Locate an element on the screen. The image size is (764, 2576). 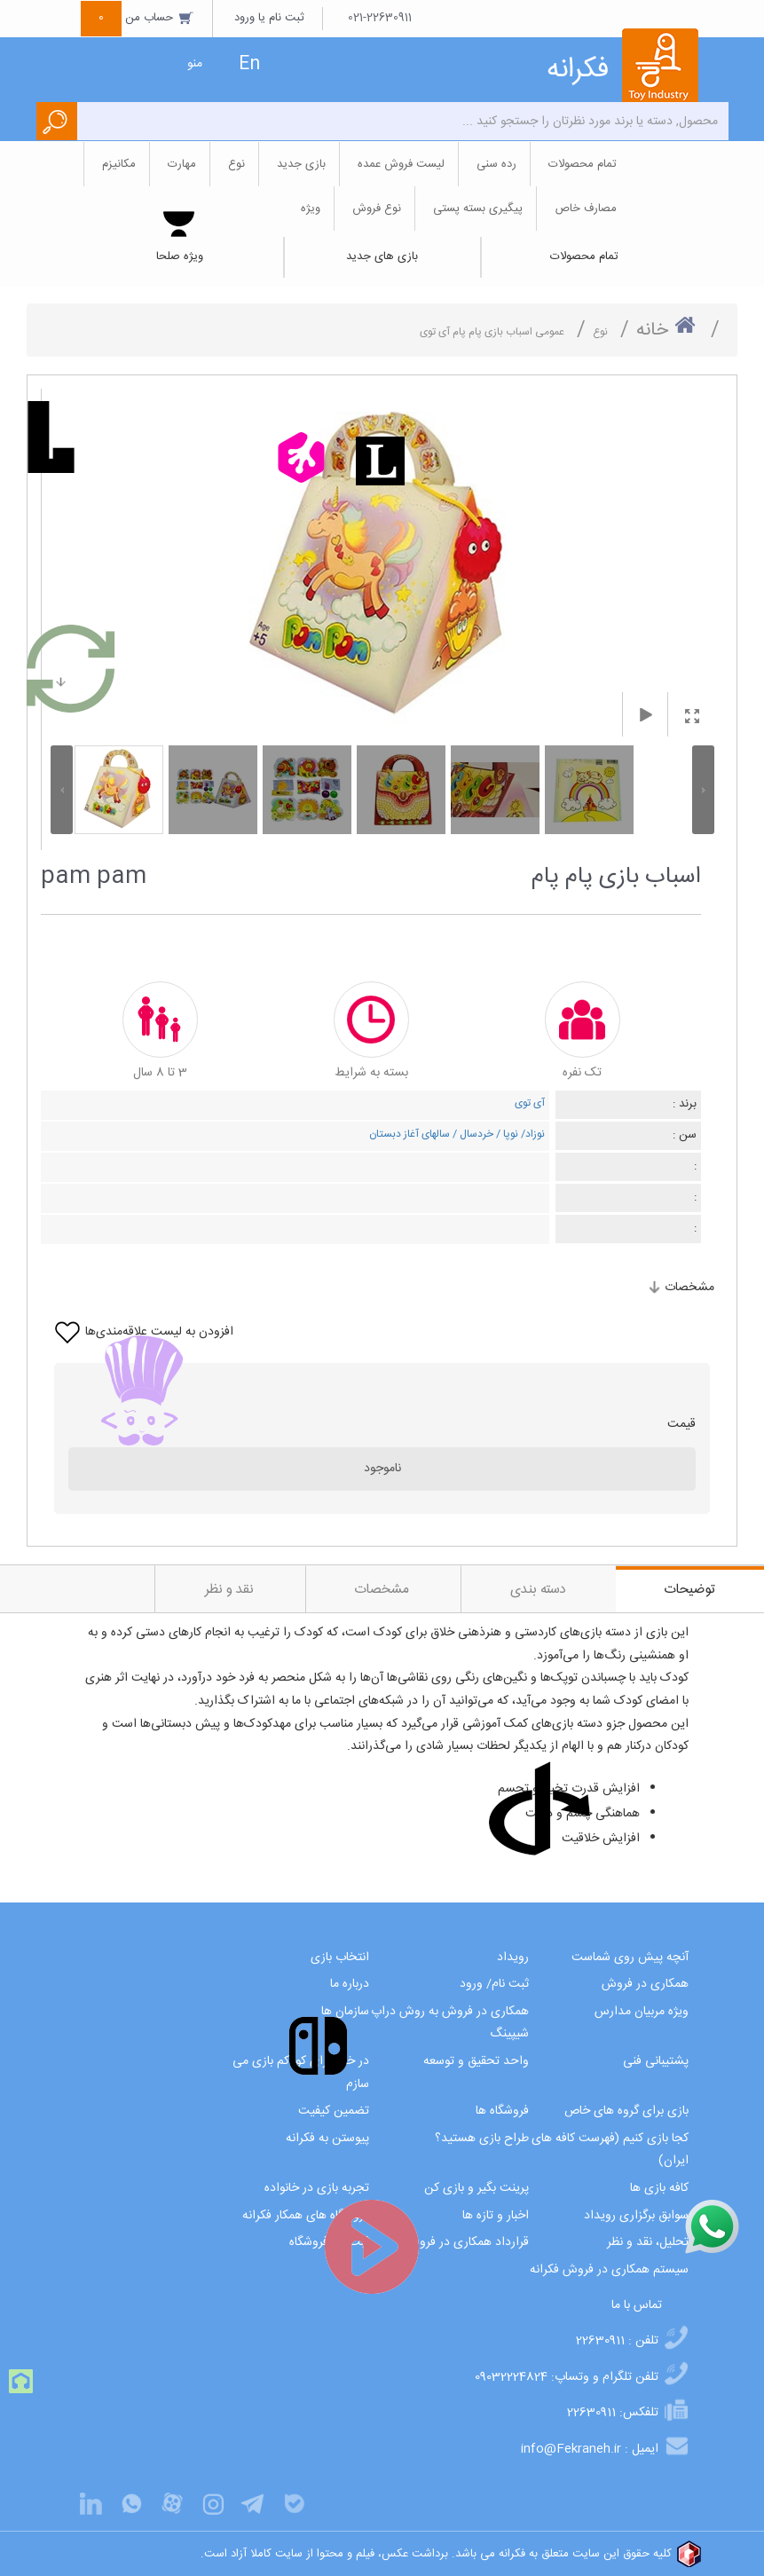
repeat or loop content continuously is located at coordinates (70, 668).